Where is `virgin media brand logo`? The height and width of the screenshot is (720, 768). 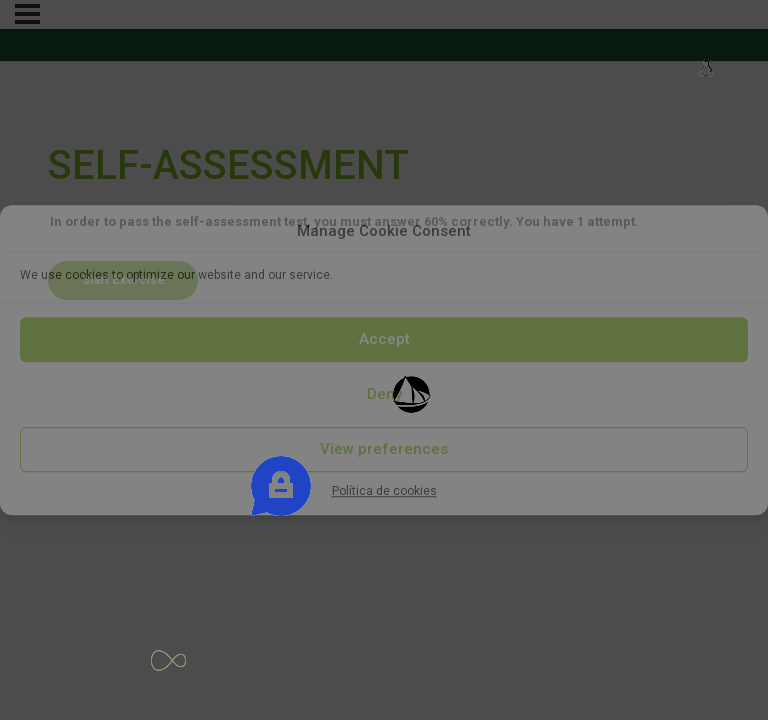
virgin media brand logo is located at coordinates (168, 660).